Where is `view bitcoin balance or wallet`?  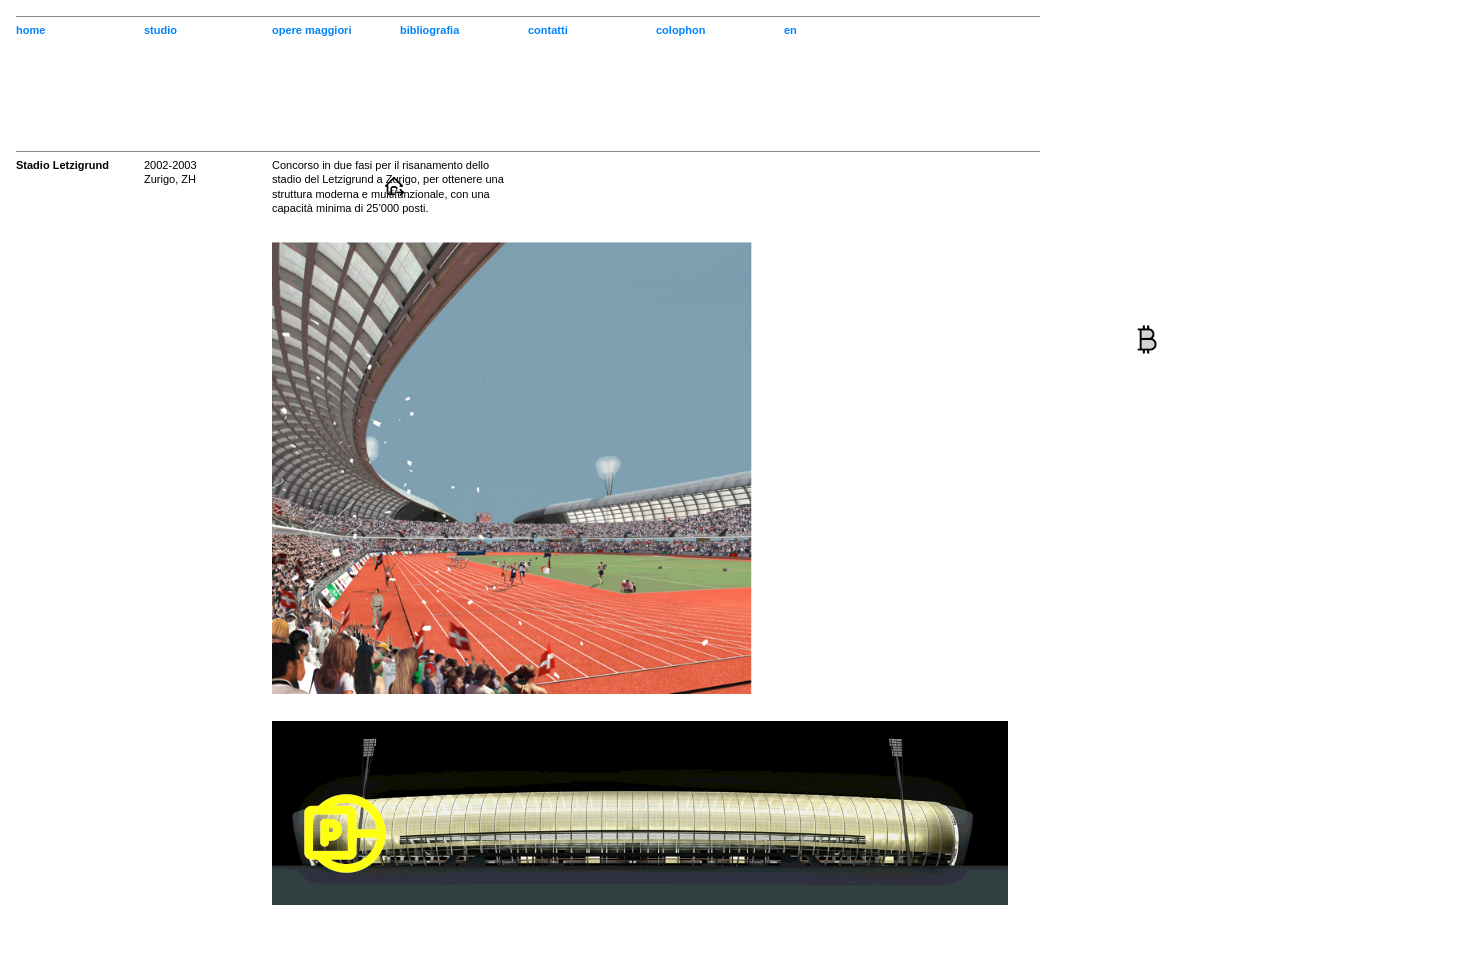
view bitcoin balance or wallet is located at coordinates (1146, 340).